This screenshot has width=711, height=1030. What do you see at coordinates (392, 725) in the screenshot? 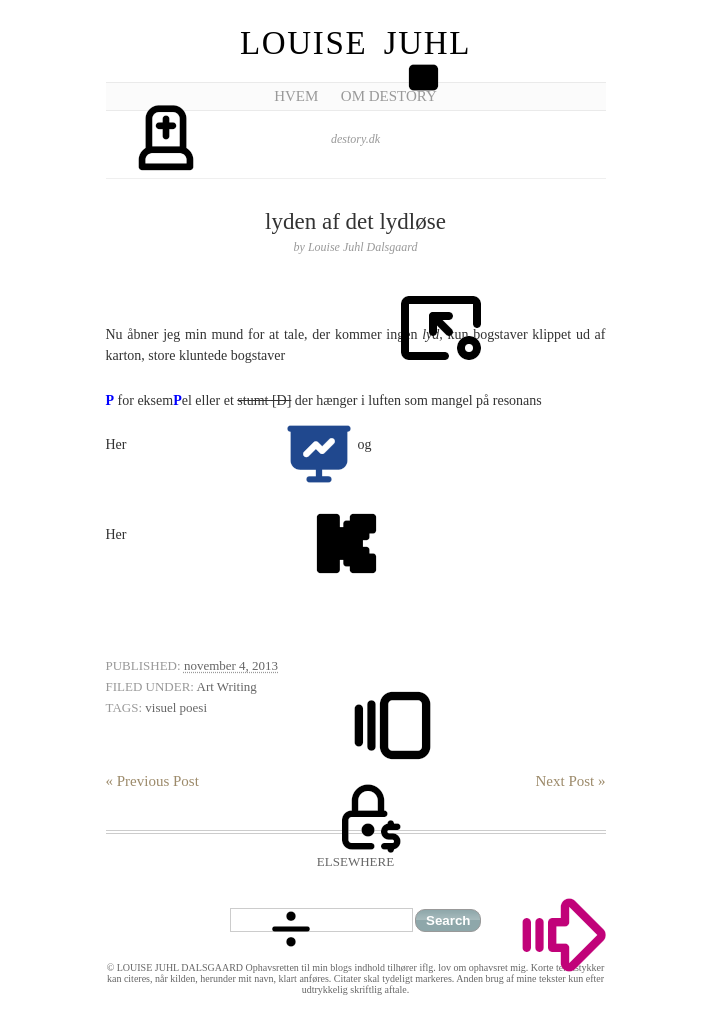
I see `view version history` at bounding box center [392, 725].